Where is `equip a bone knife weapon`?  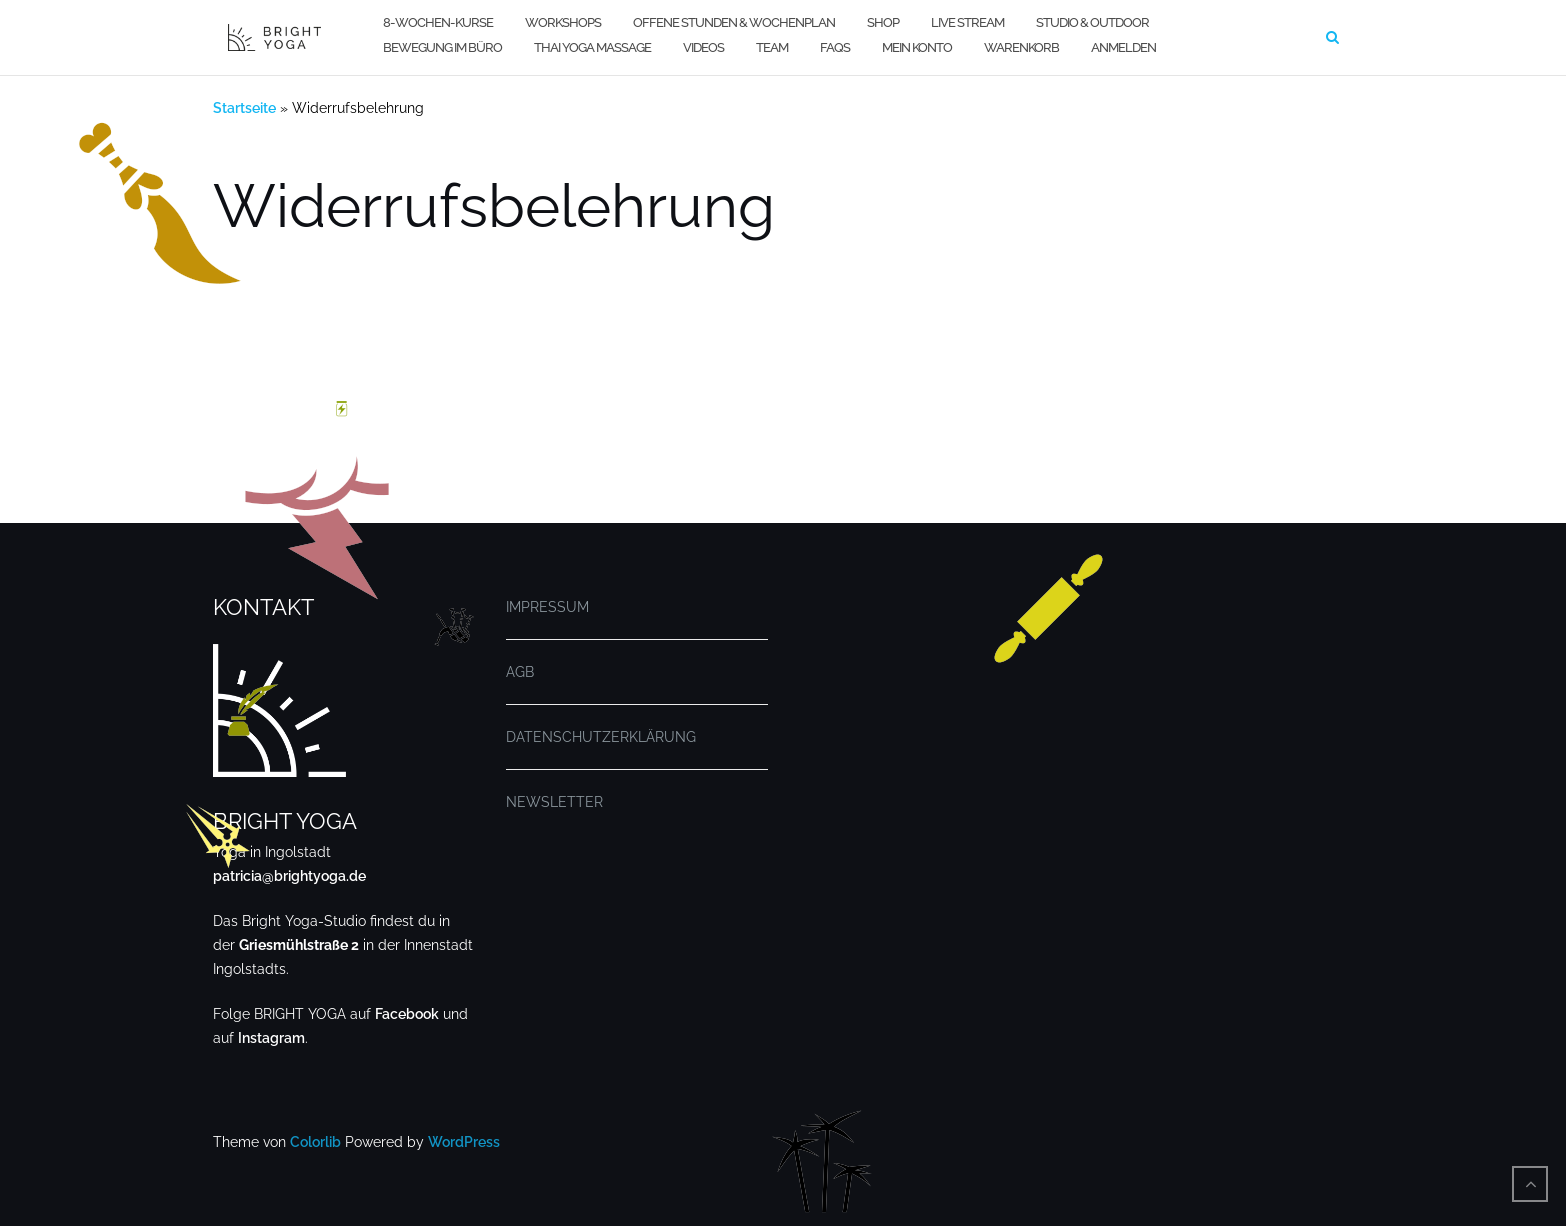 equip a bone knife weapon is located at coordinates (160, 203).